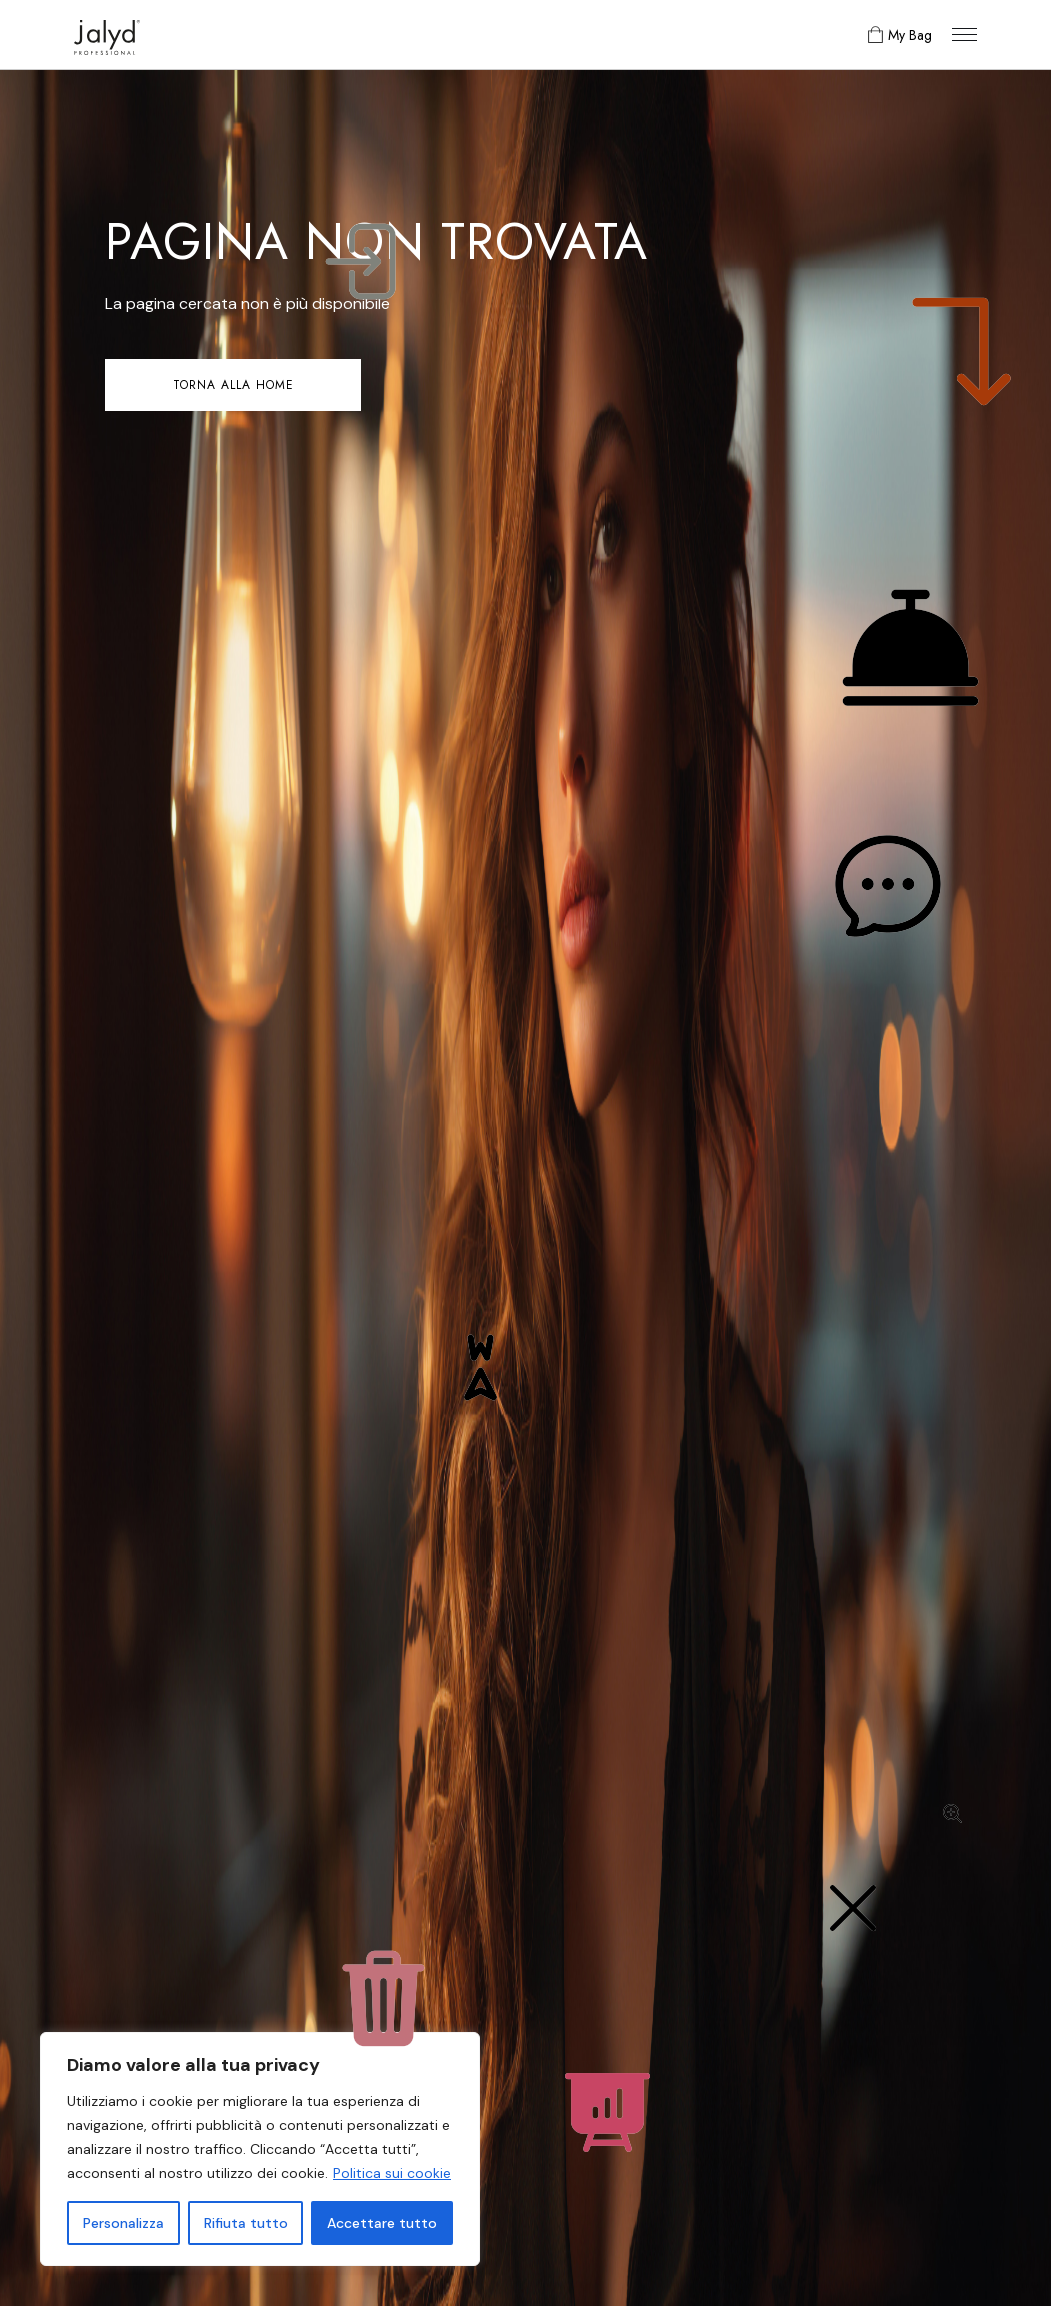 The height and width of the screenshot is (2306, 1051). What do you see at coordinates (952, 1813) in the screenshot?
I see `zoom in on content` at bounding box center [952, 1813].